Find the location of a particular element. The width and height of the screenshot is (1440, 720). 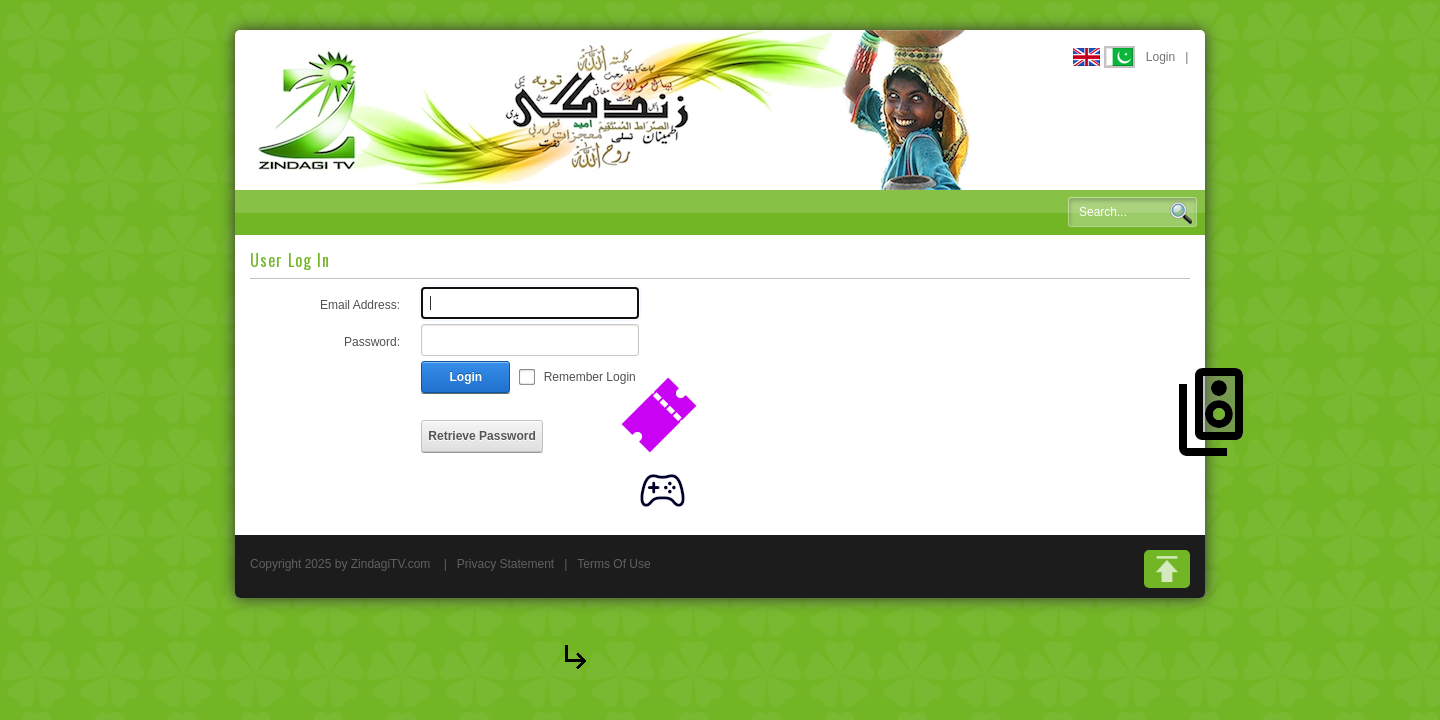

manage connected speaker devices is located at coordinates (1211, 412).